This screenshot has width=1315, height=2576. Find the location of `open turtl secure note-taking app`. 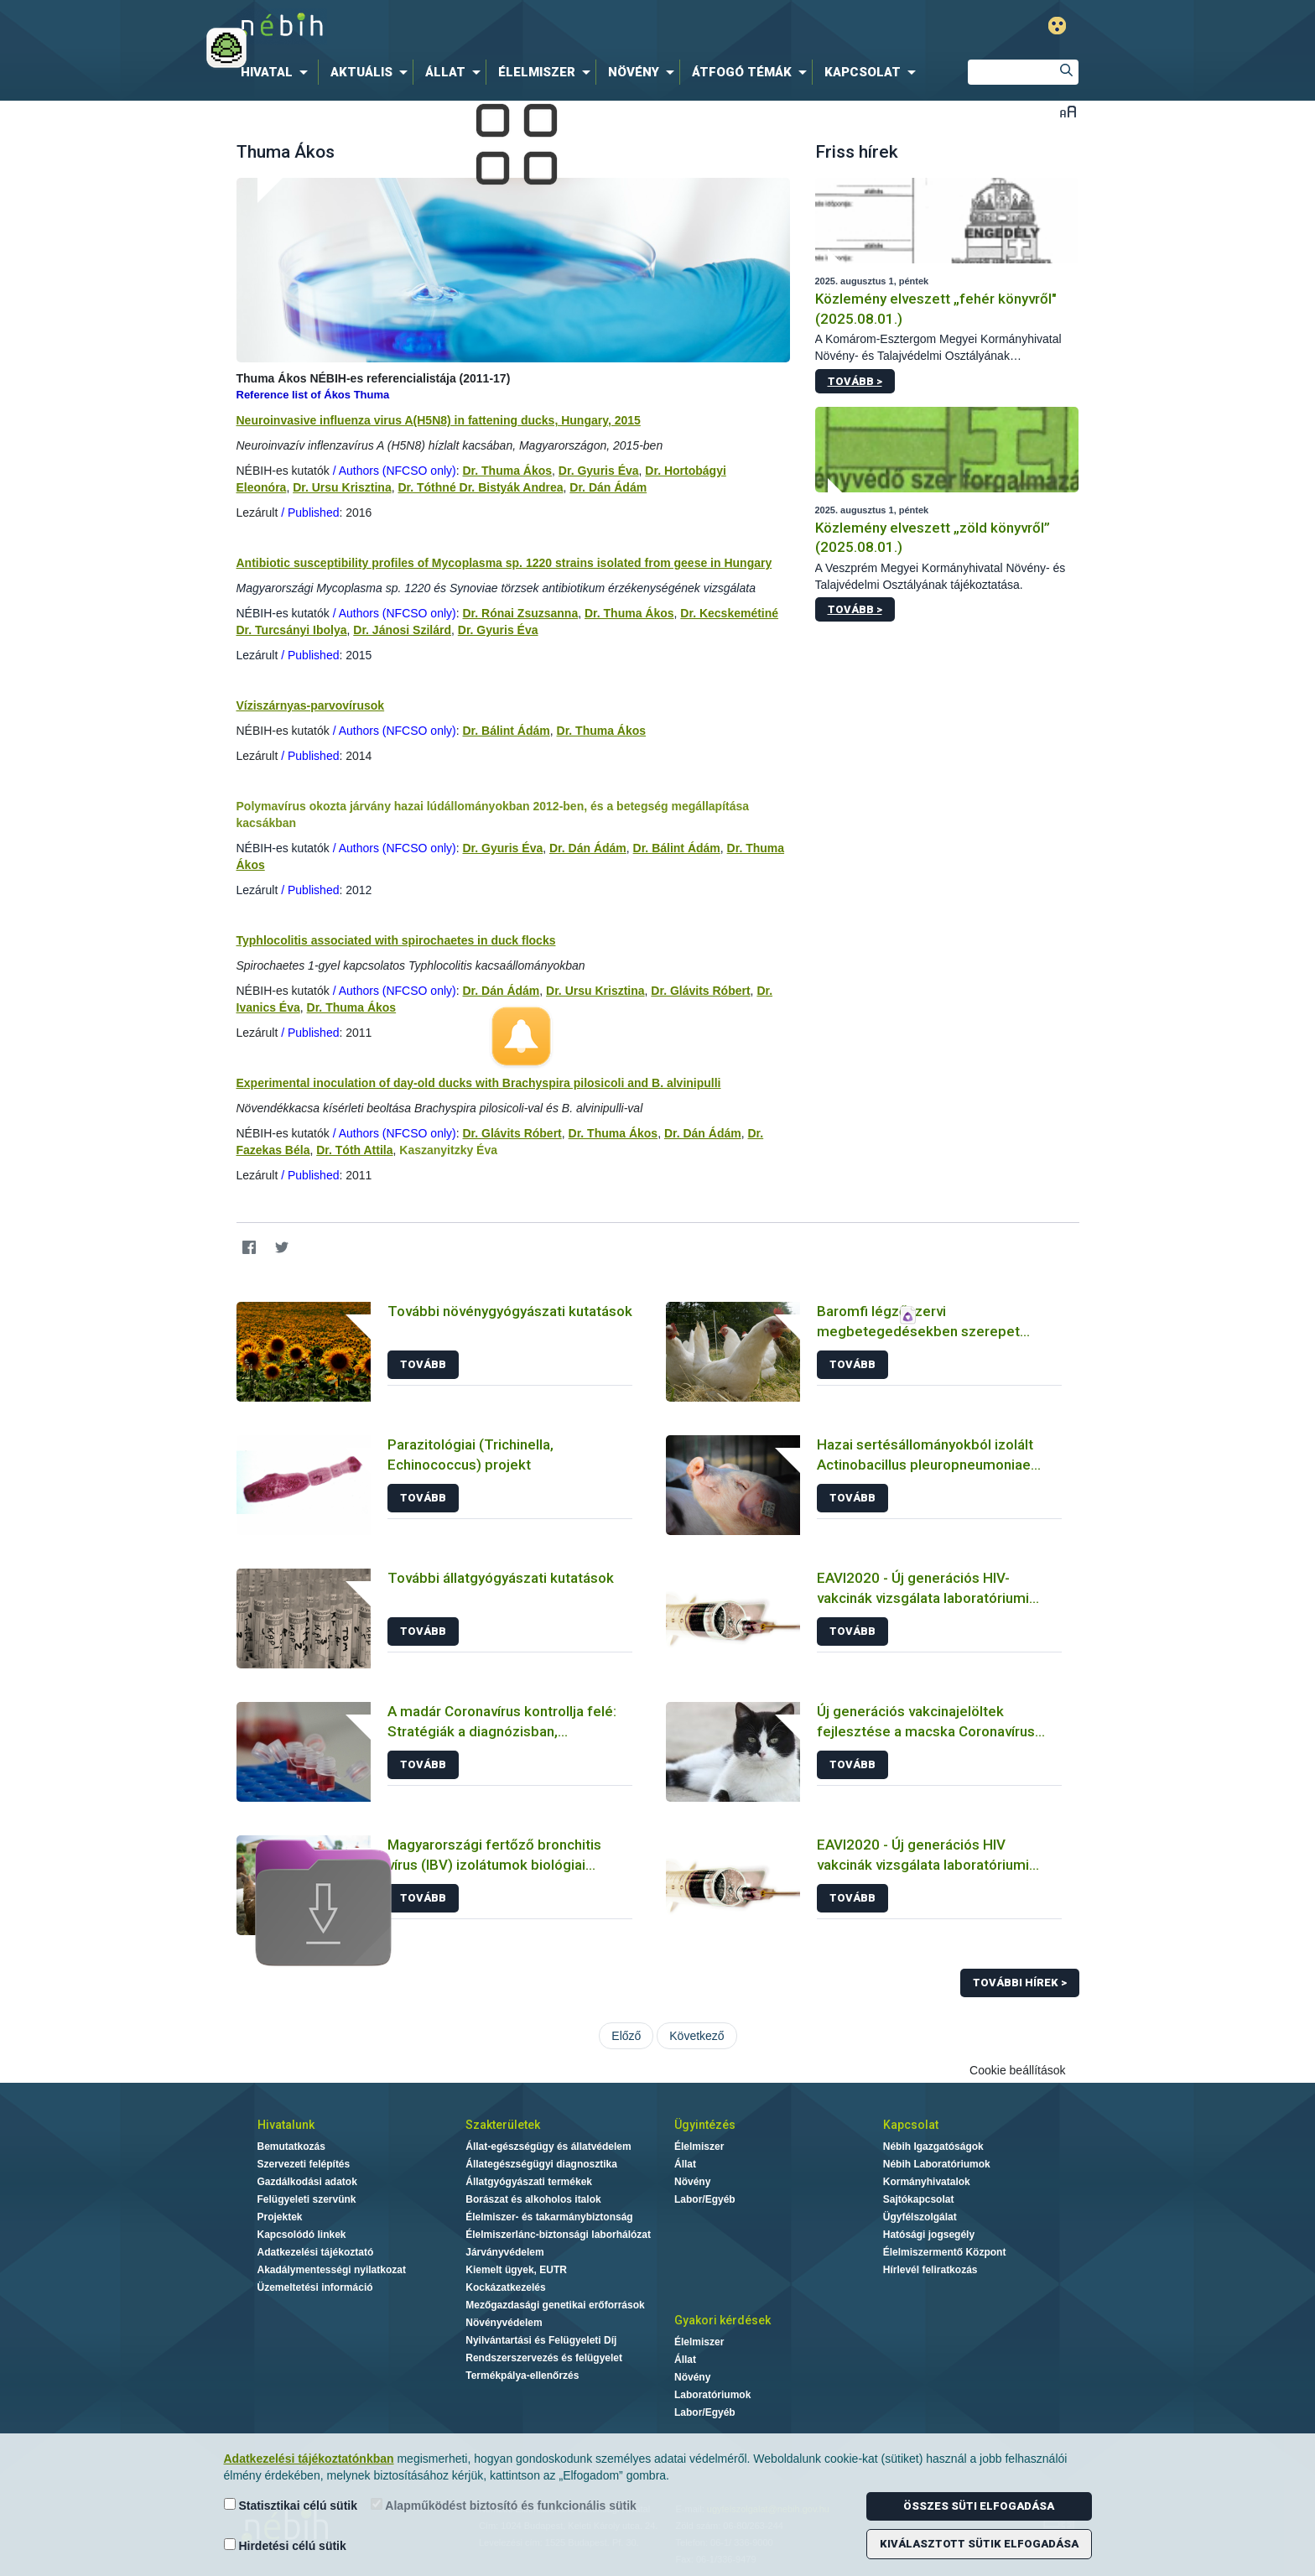

open turtl secure note-taking app is located at coordinates (226, 48).